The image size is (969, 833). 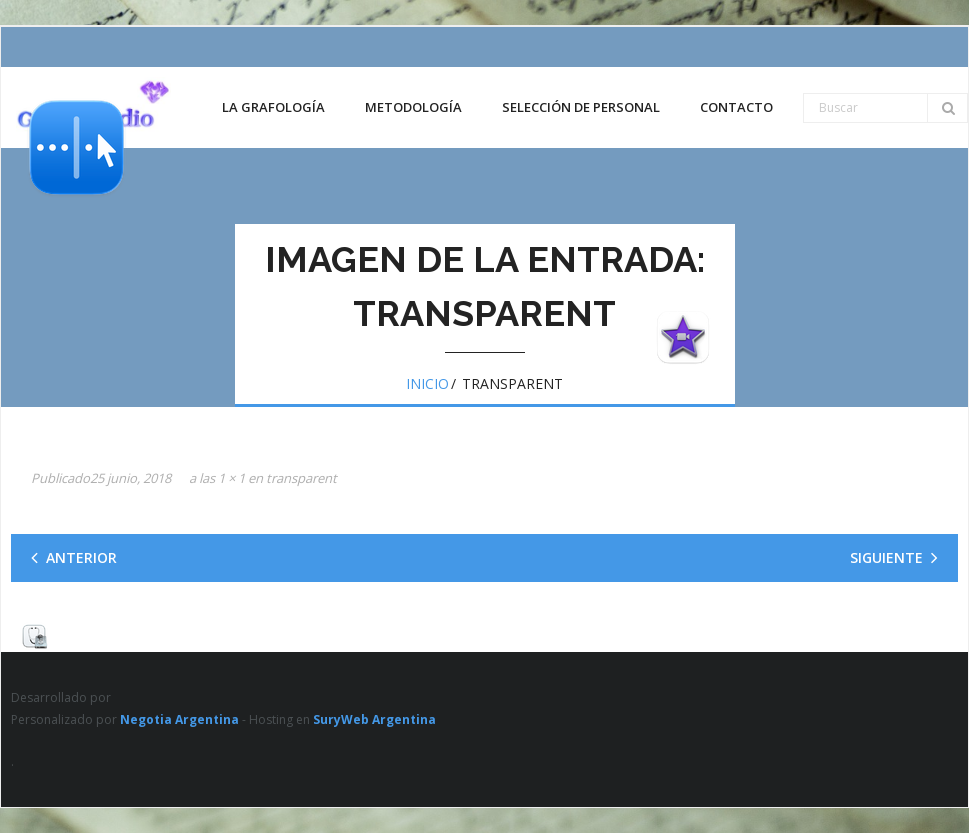 I want to click on open iMovie to edit videos, so click(x=683, y=337).